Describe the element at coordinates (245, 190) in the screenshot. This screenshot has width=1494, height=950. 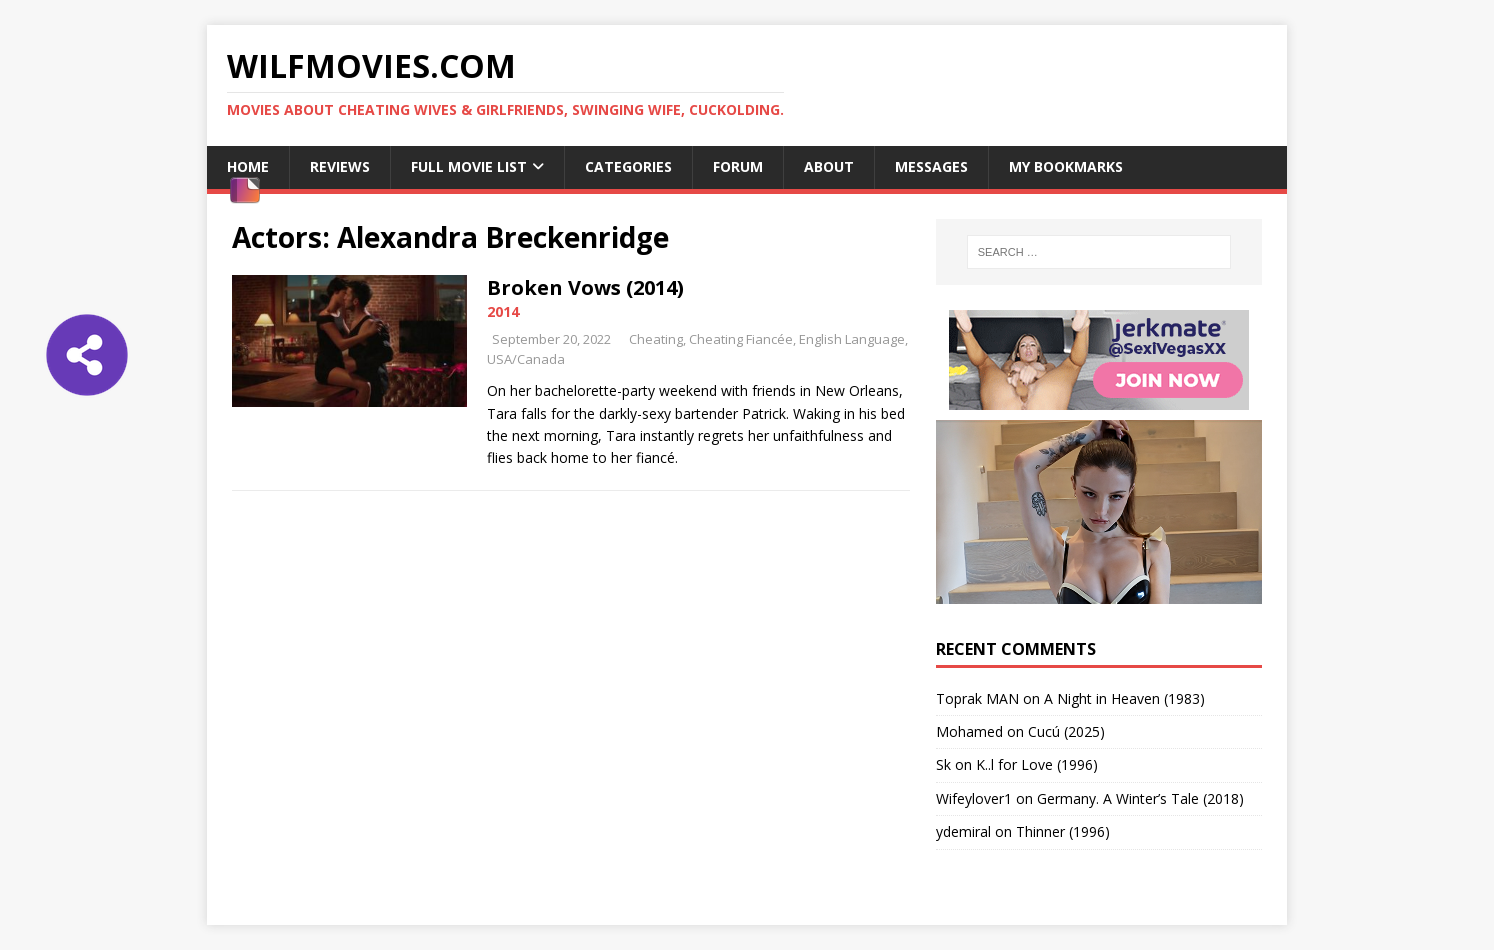
I see `customize desktop theme settings` at that location.